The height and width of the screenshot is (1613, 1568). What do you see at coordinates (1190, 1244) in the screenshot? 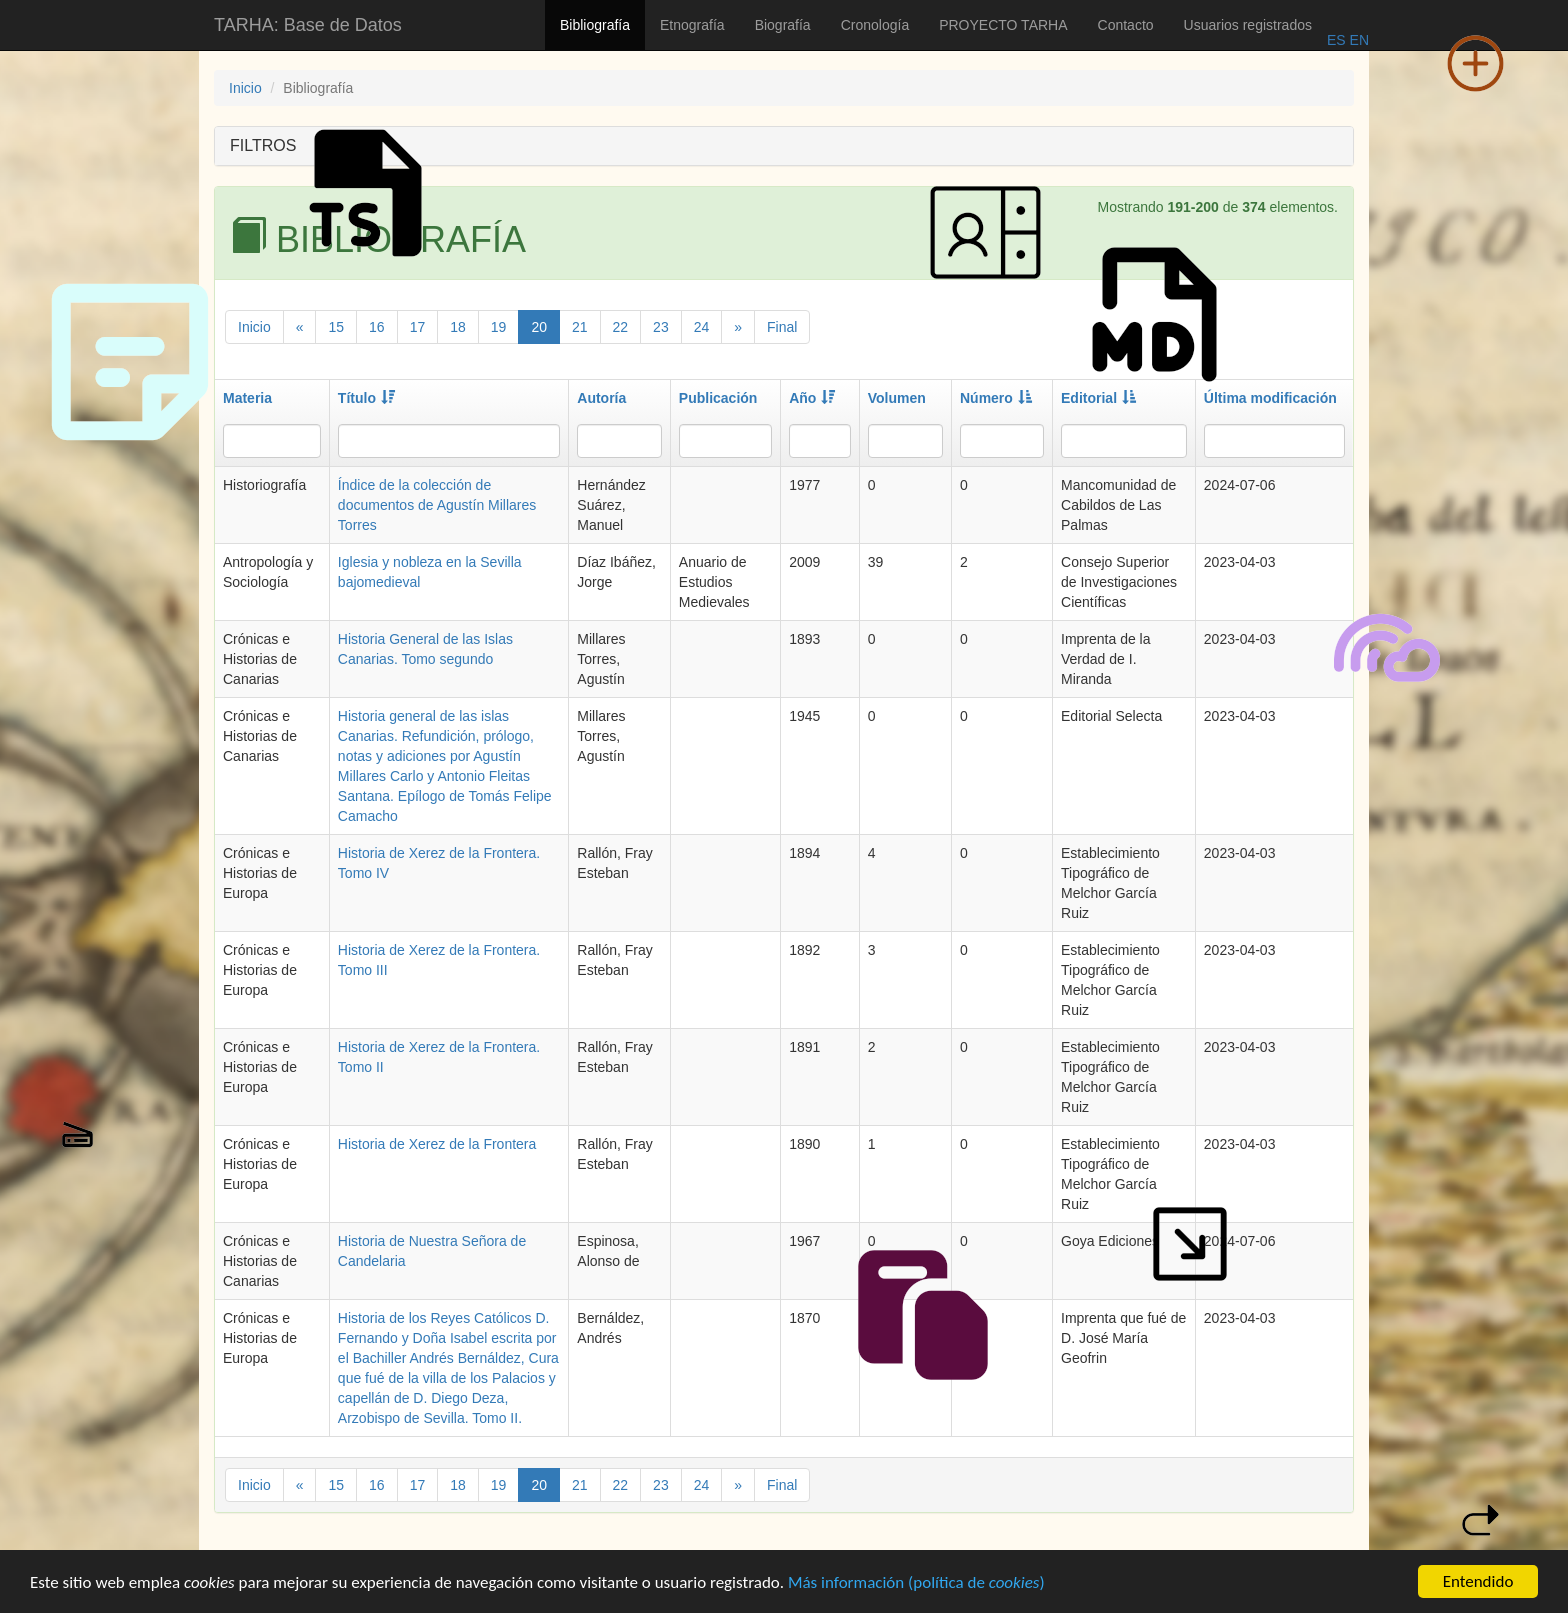
I see `navigate to the next item diagonally` at bounding box center [1190, 1244].